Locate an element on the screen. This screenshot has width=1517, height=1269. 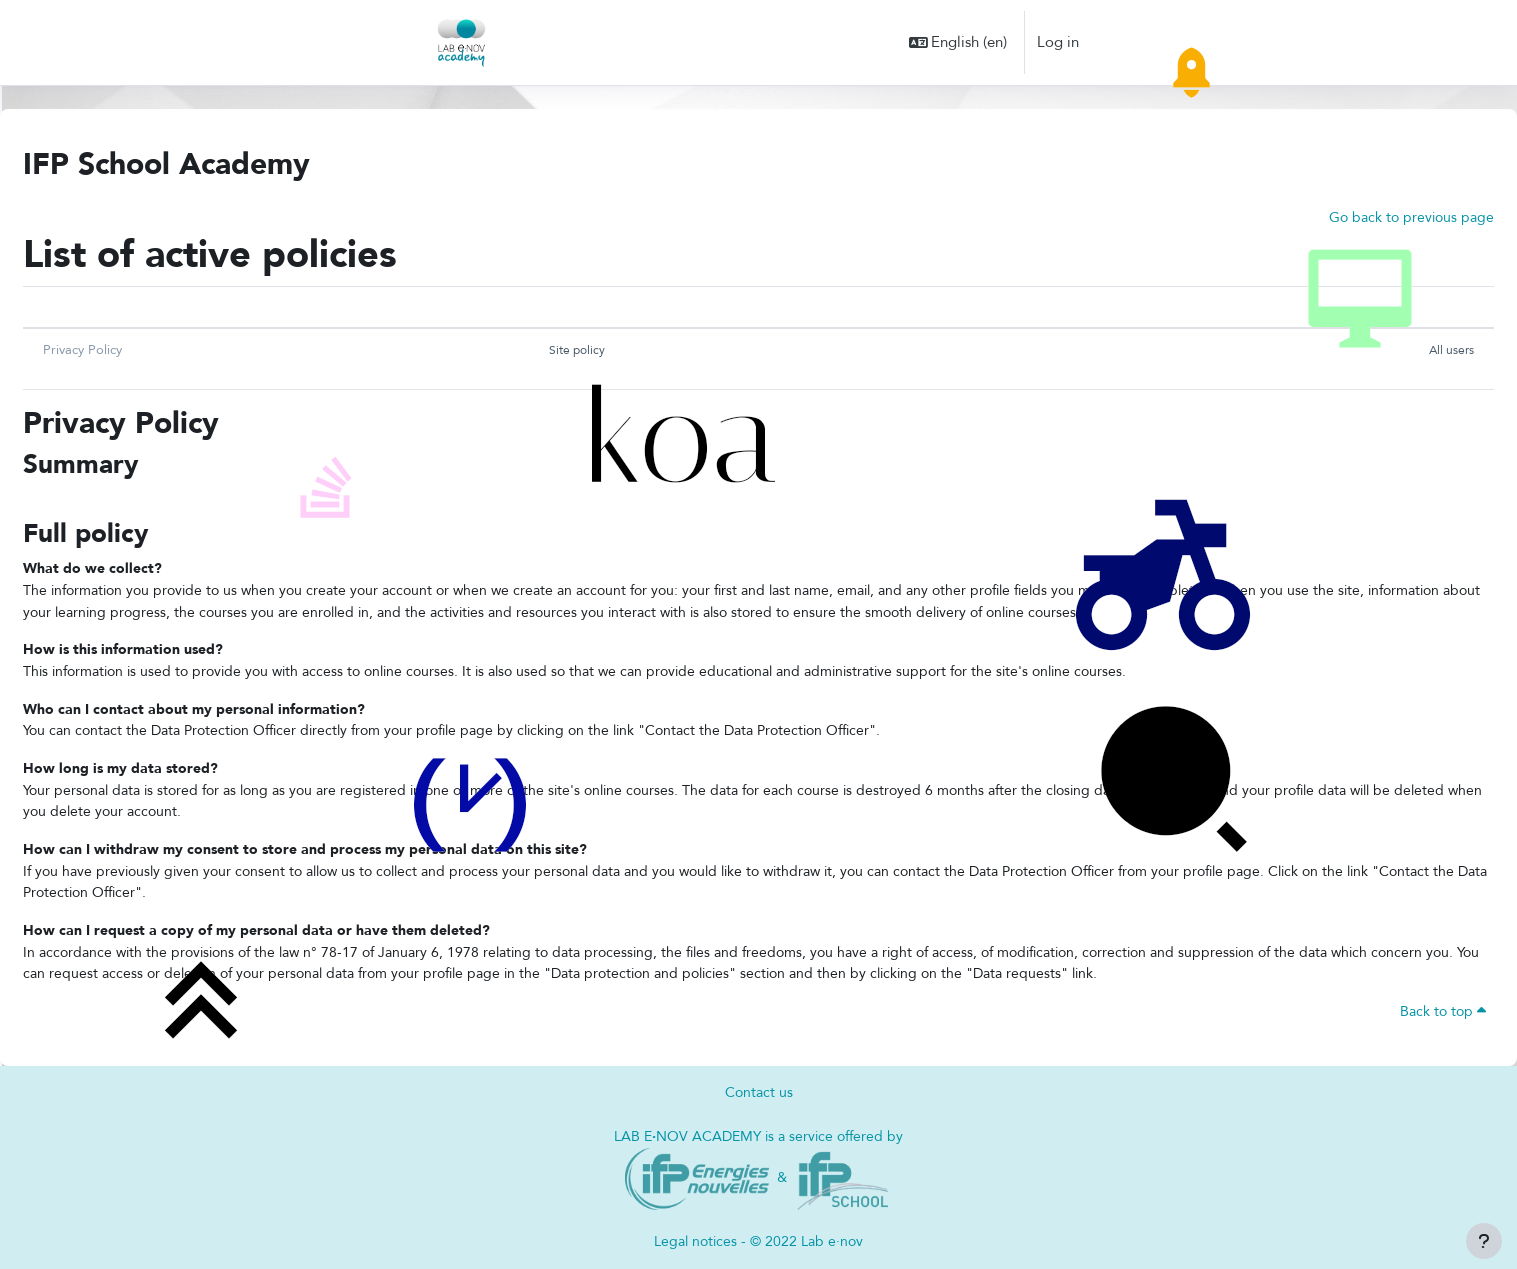
launch or deploy an application is located at coordinates (1191, 71).